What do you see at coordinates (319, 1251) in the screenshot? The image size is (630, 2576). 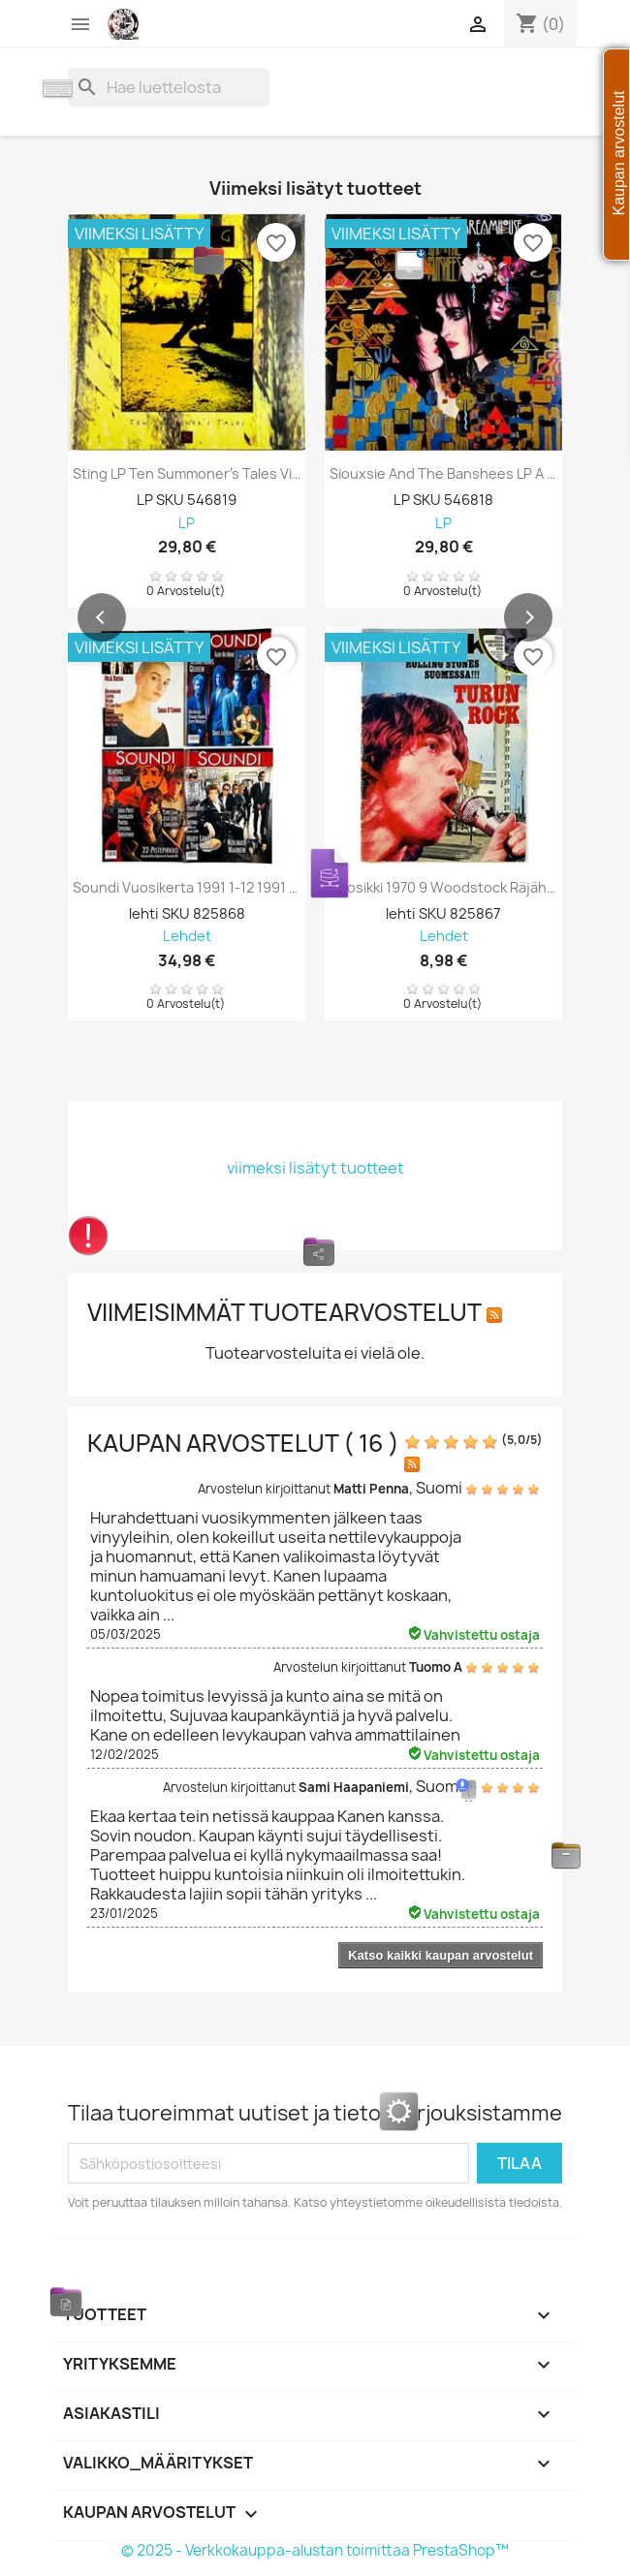 I see `open your public shared folder` at bounding box center [319, 1251].